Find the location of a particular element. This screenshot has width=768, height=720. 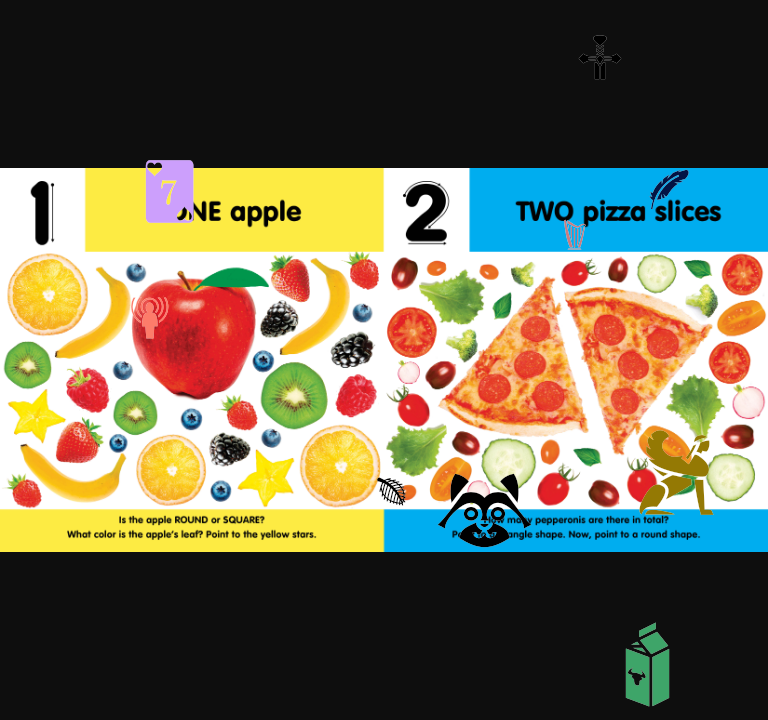

access music or audio settings is located at coordinates (574, 234).